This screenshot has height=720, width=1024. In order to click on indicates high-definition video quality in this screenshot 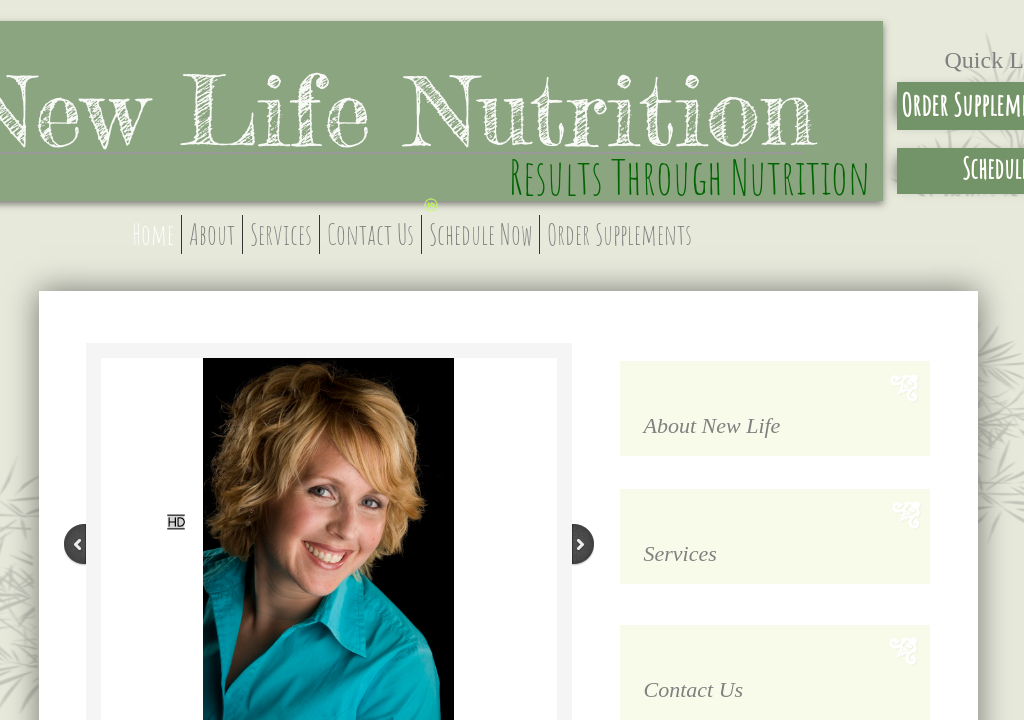, I will do `click(176, 522)`.